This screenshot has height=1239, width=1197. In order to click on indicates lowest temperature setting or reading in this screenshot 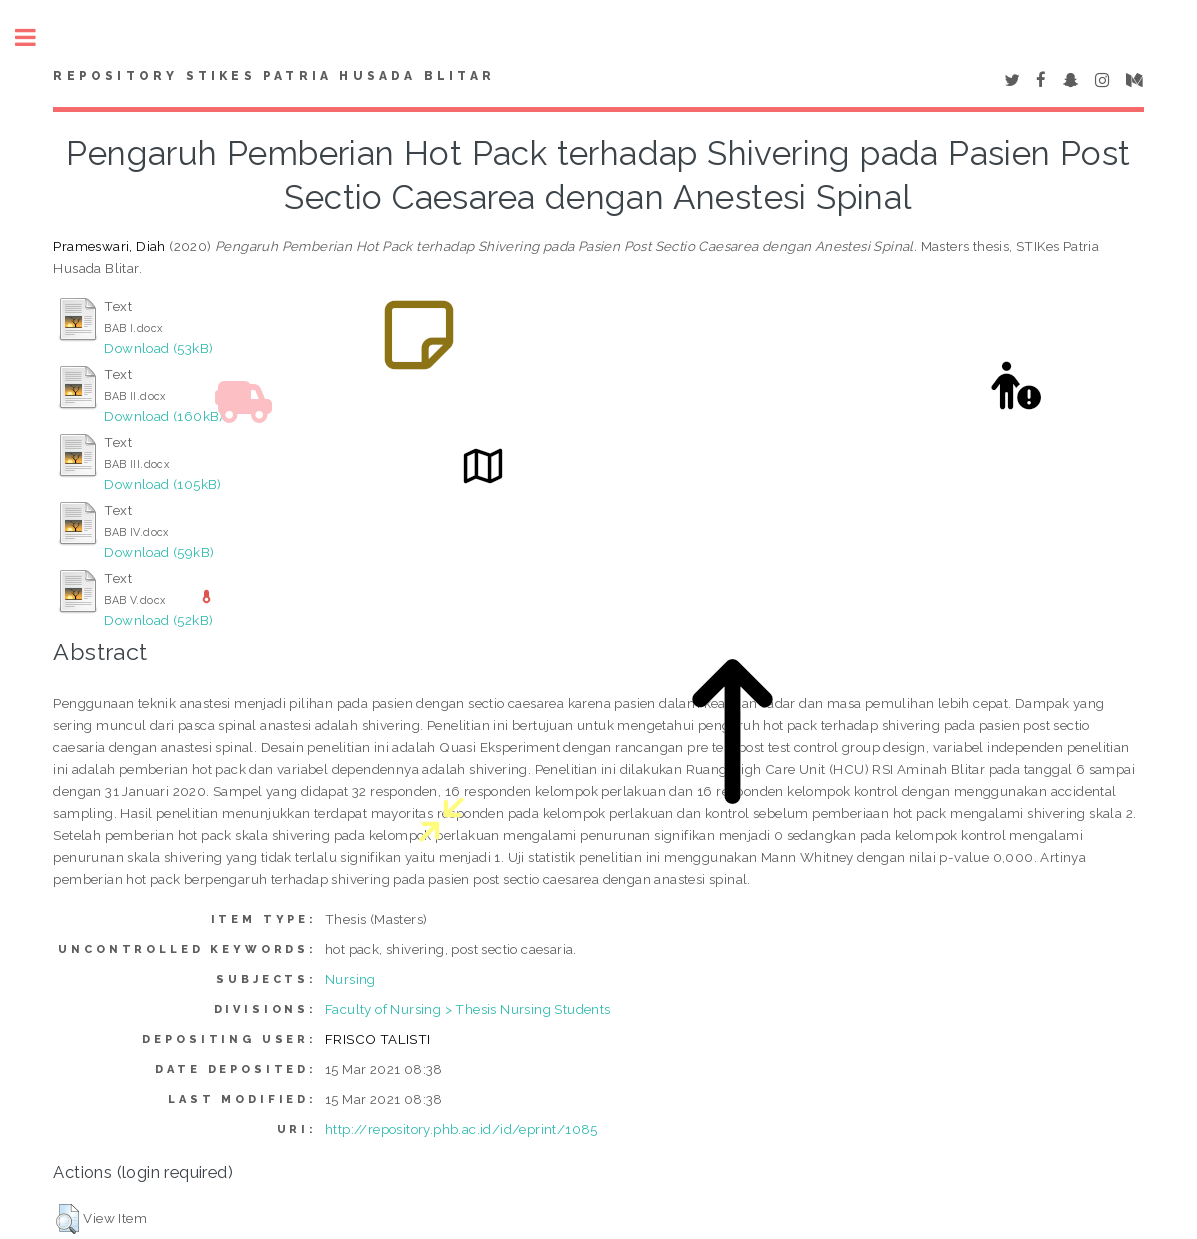, I will do `click(206, 596)`.